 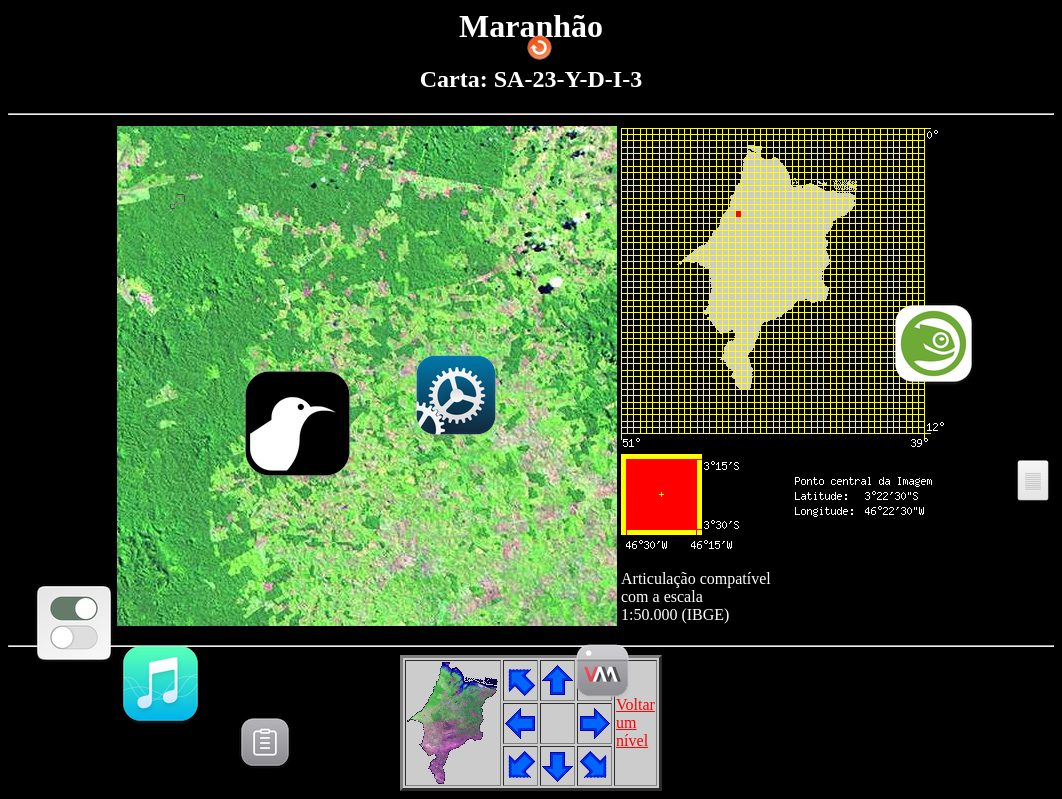 I want to click on open desktop preferences or settings, so click(x=74, y=623).